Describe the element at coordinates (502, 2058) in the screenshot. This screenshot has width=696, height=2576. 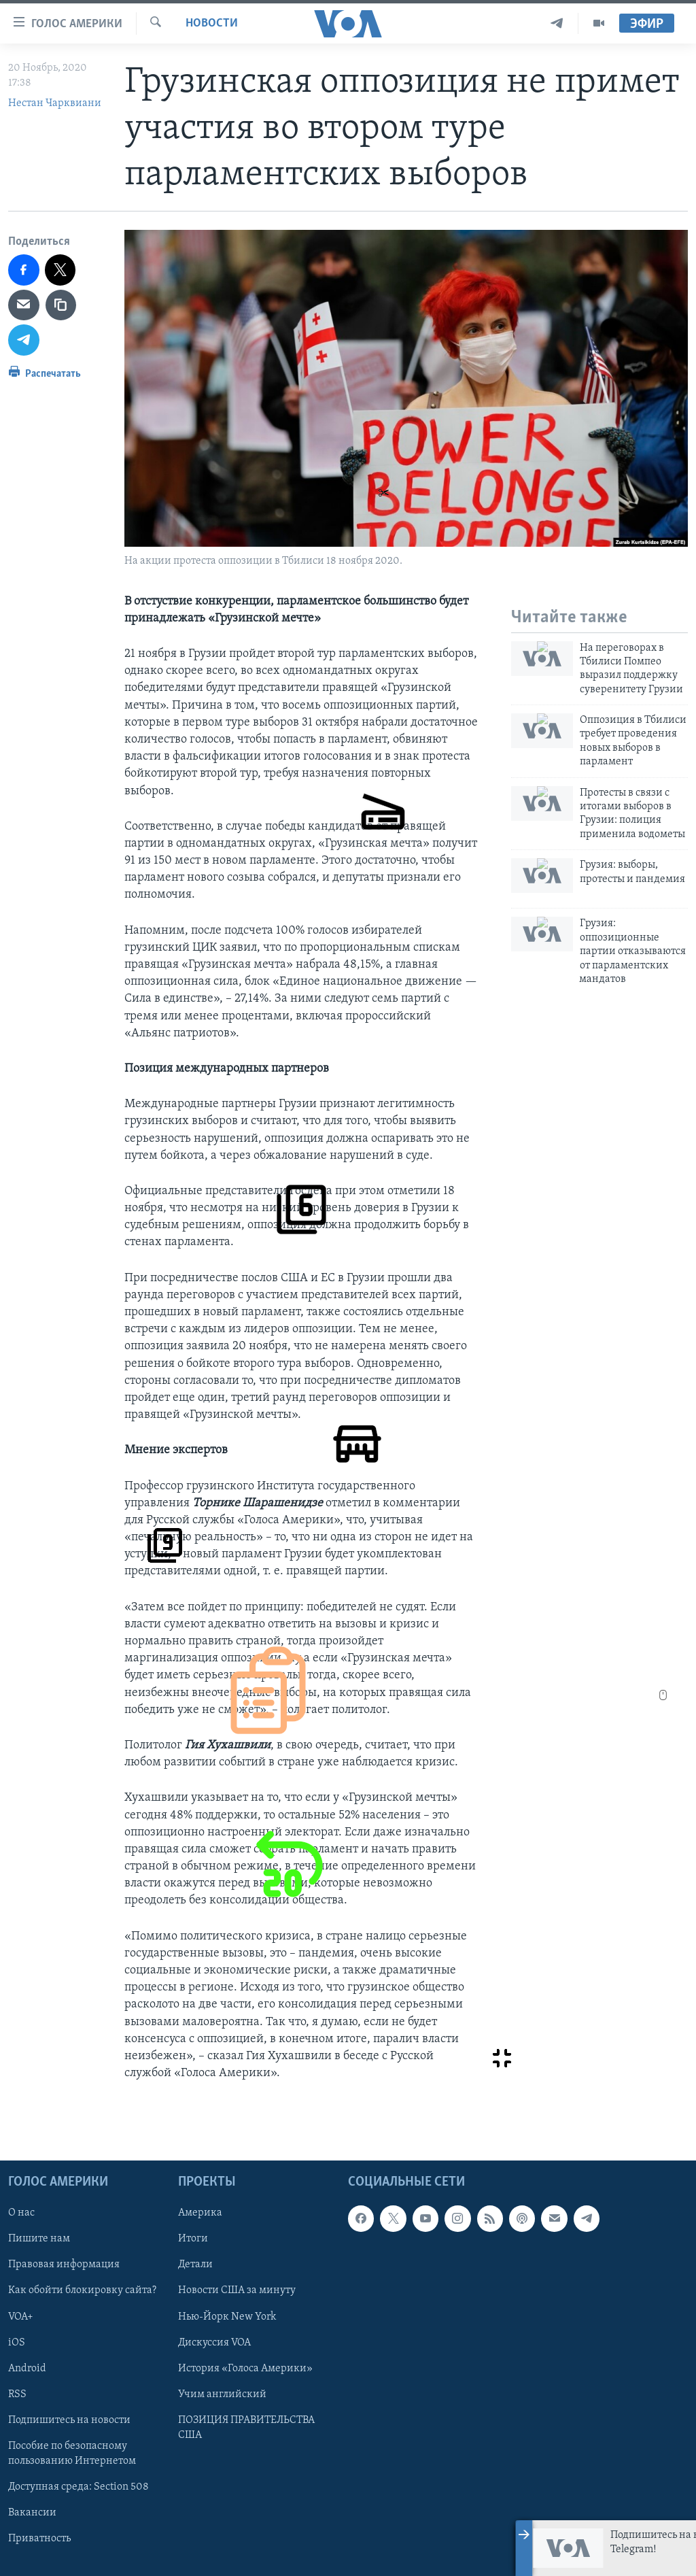
I see `exit fullscreen mode` at that location.